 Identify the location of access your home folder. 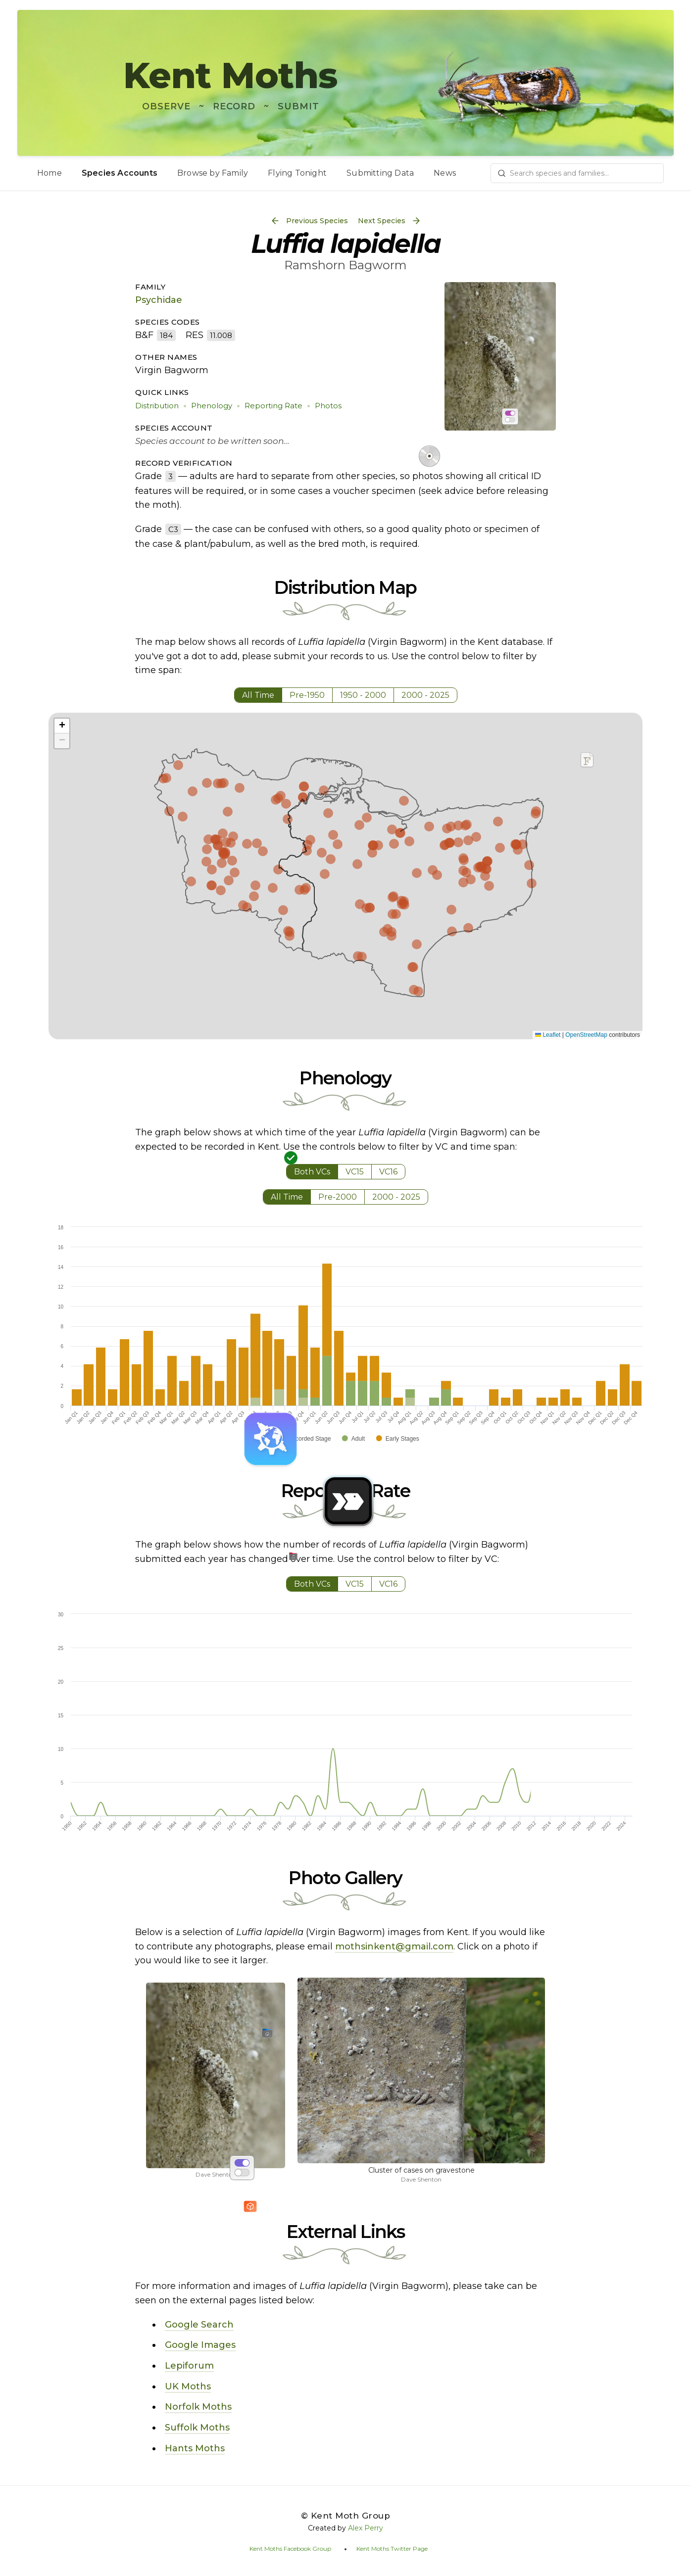
(267, 2033).